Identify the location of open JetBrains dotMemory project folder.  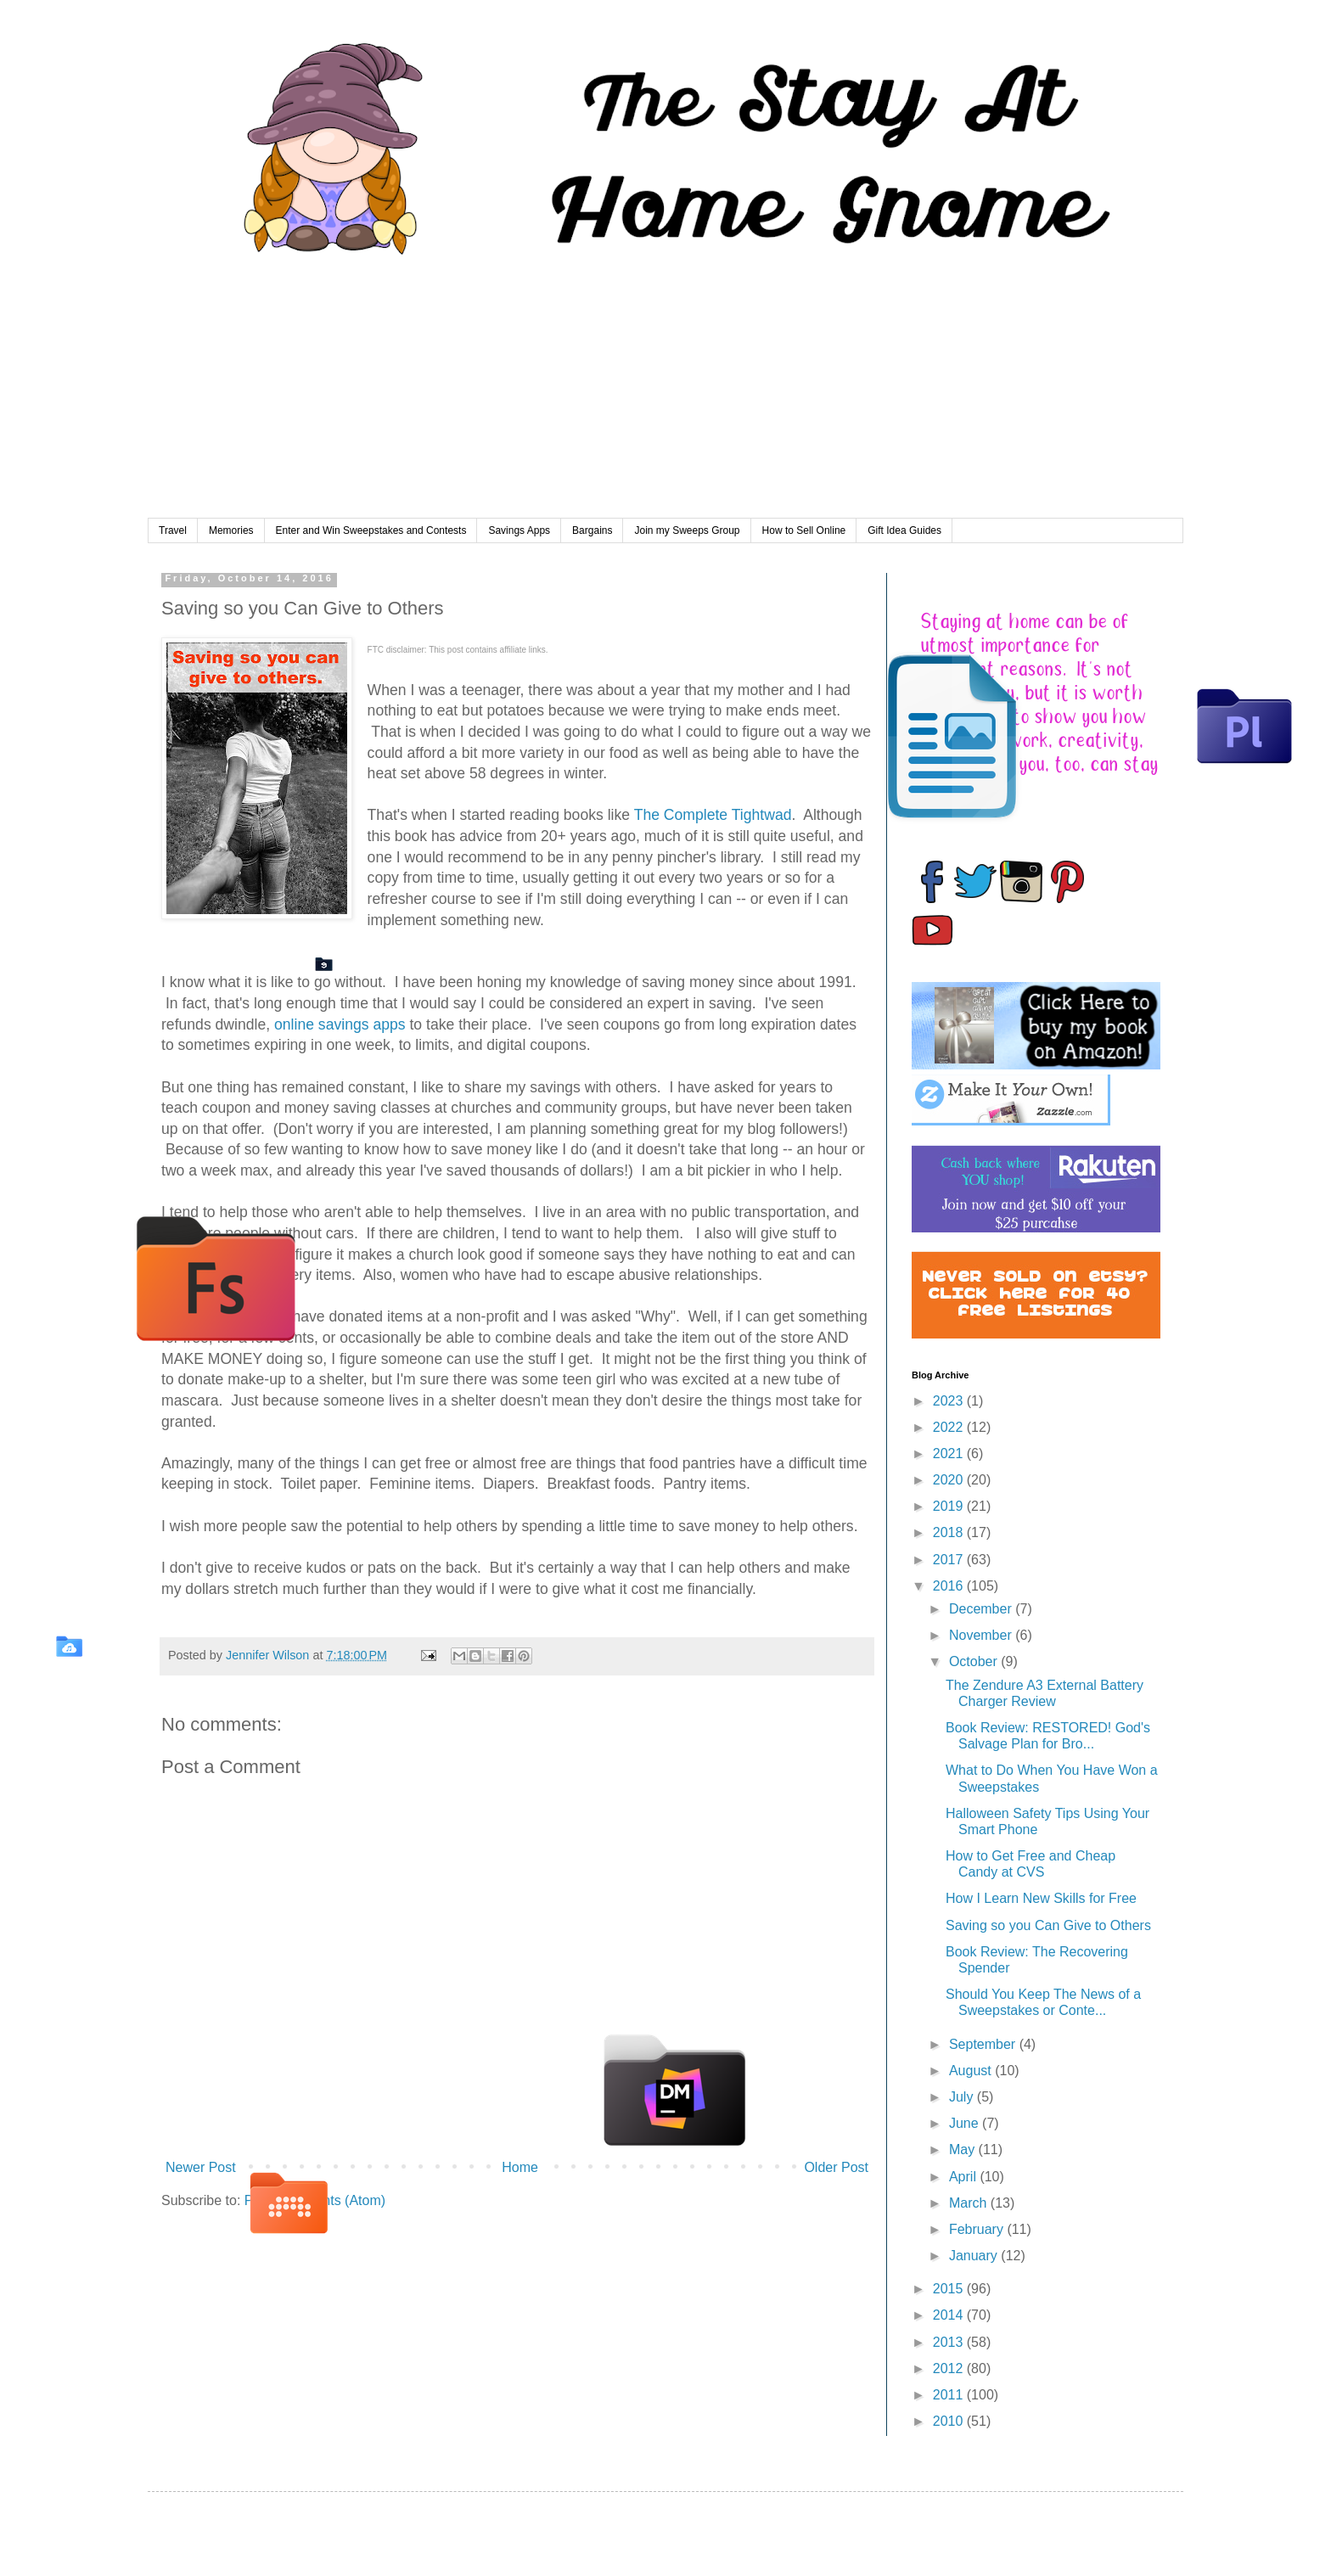
(674, 2094).